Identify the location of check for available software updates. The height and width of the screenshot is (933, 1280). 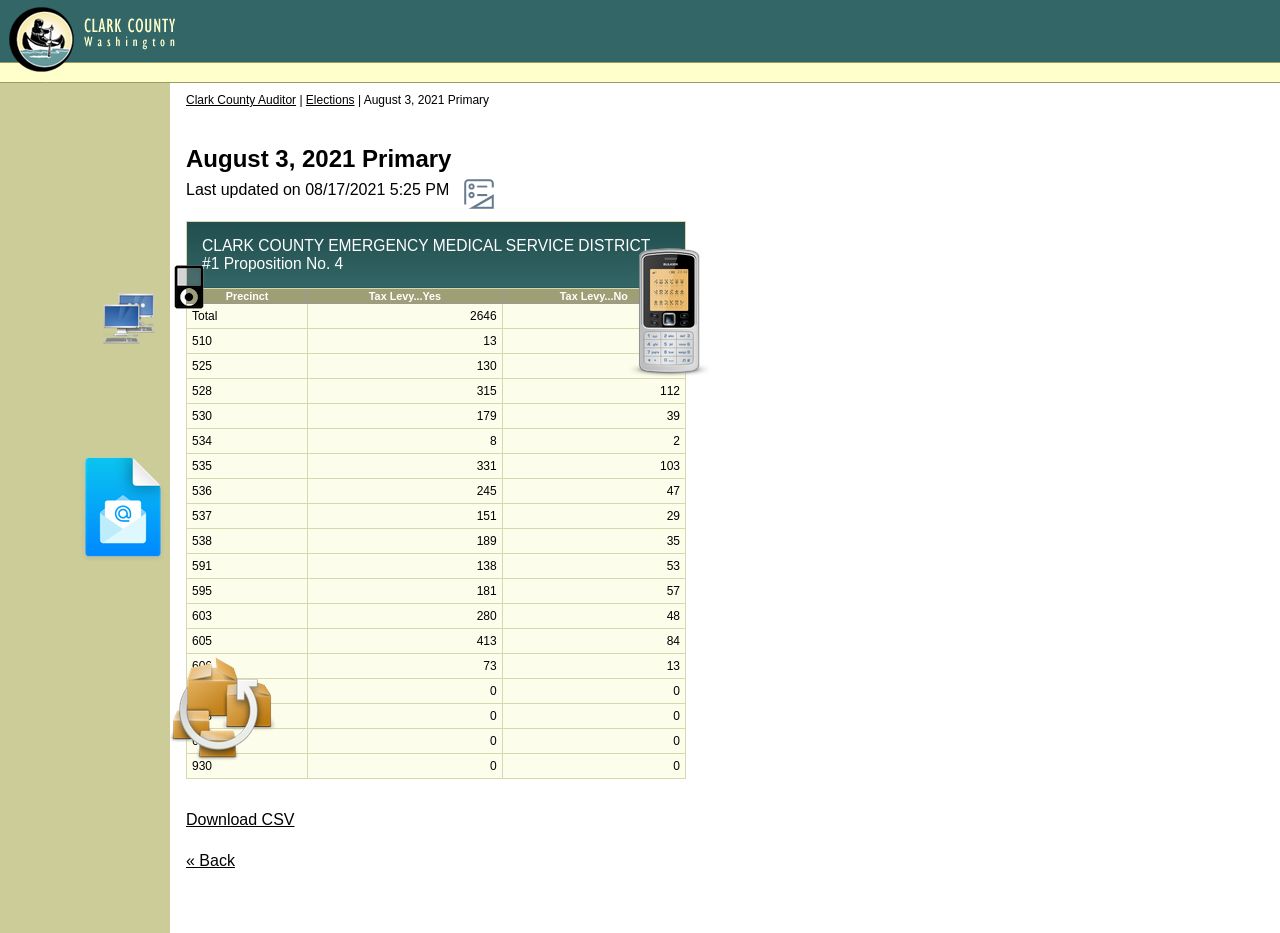
(219, 701).